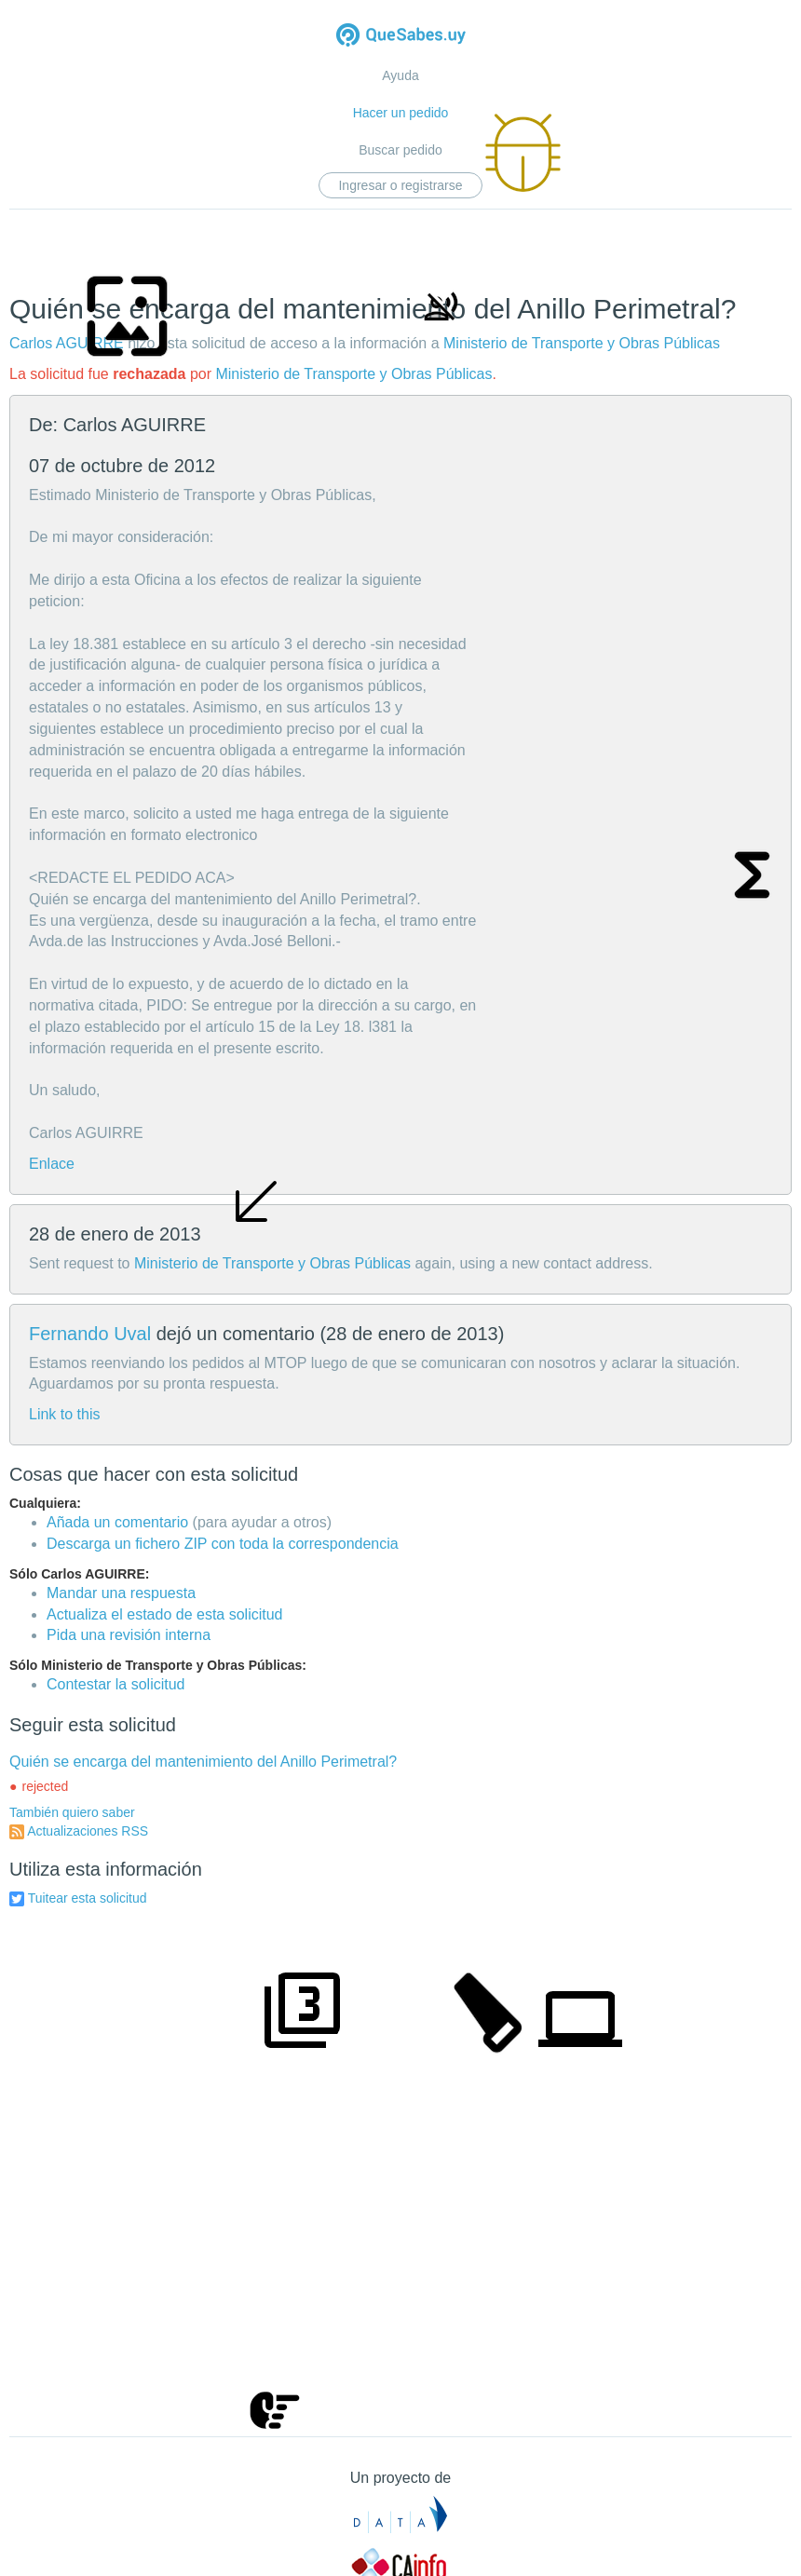 This screenshot has height=2576, width=801. What do you see at coordinates (441, 306) in the screenshot?
I see `mute voice narration or screen reader` at bounding box center [441, 306].